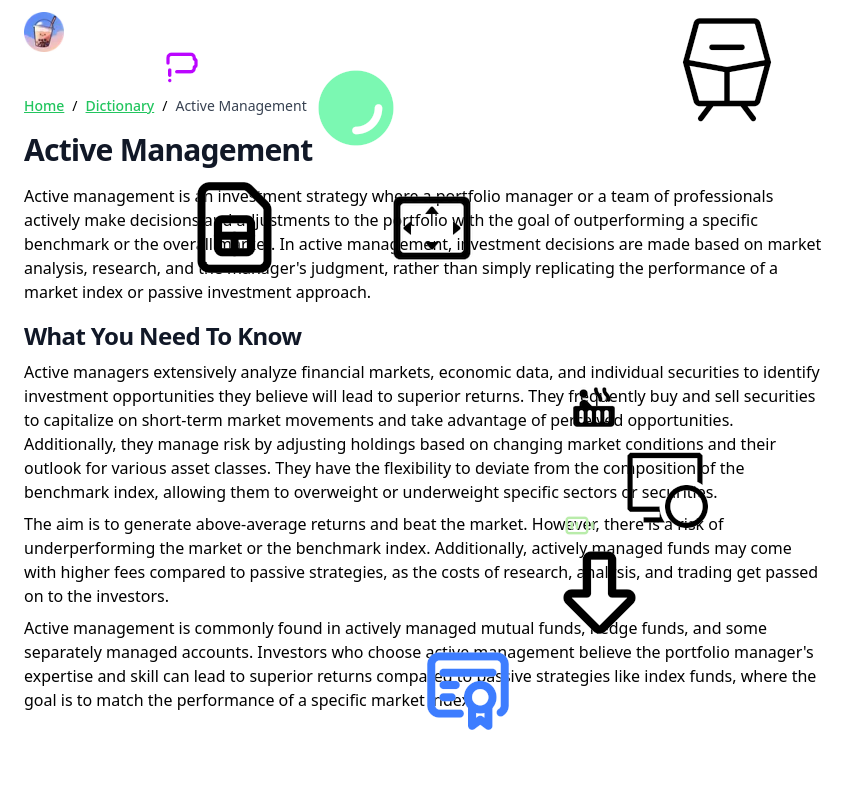  Describe the element at coordinates (599, 593) in the screenshot. I see `download a file or content` at that location.